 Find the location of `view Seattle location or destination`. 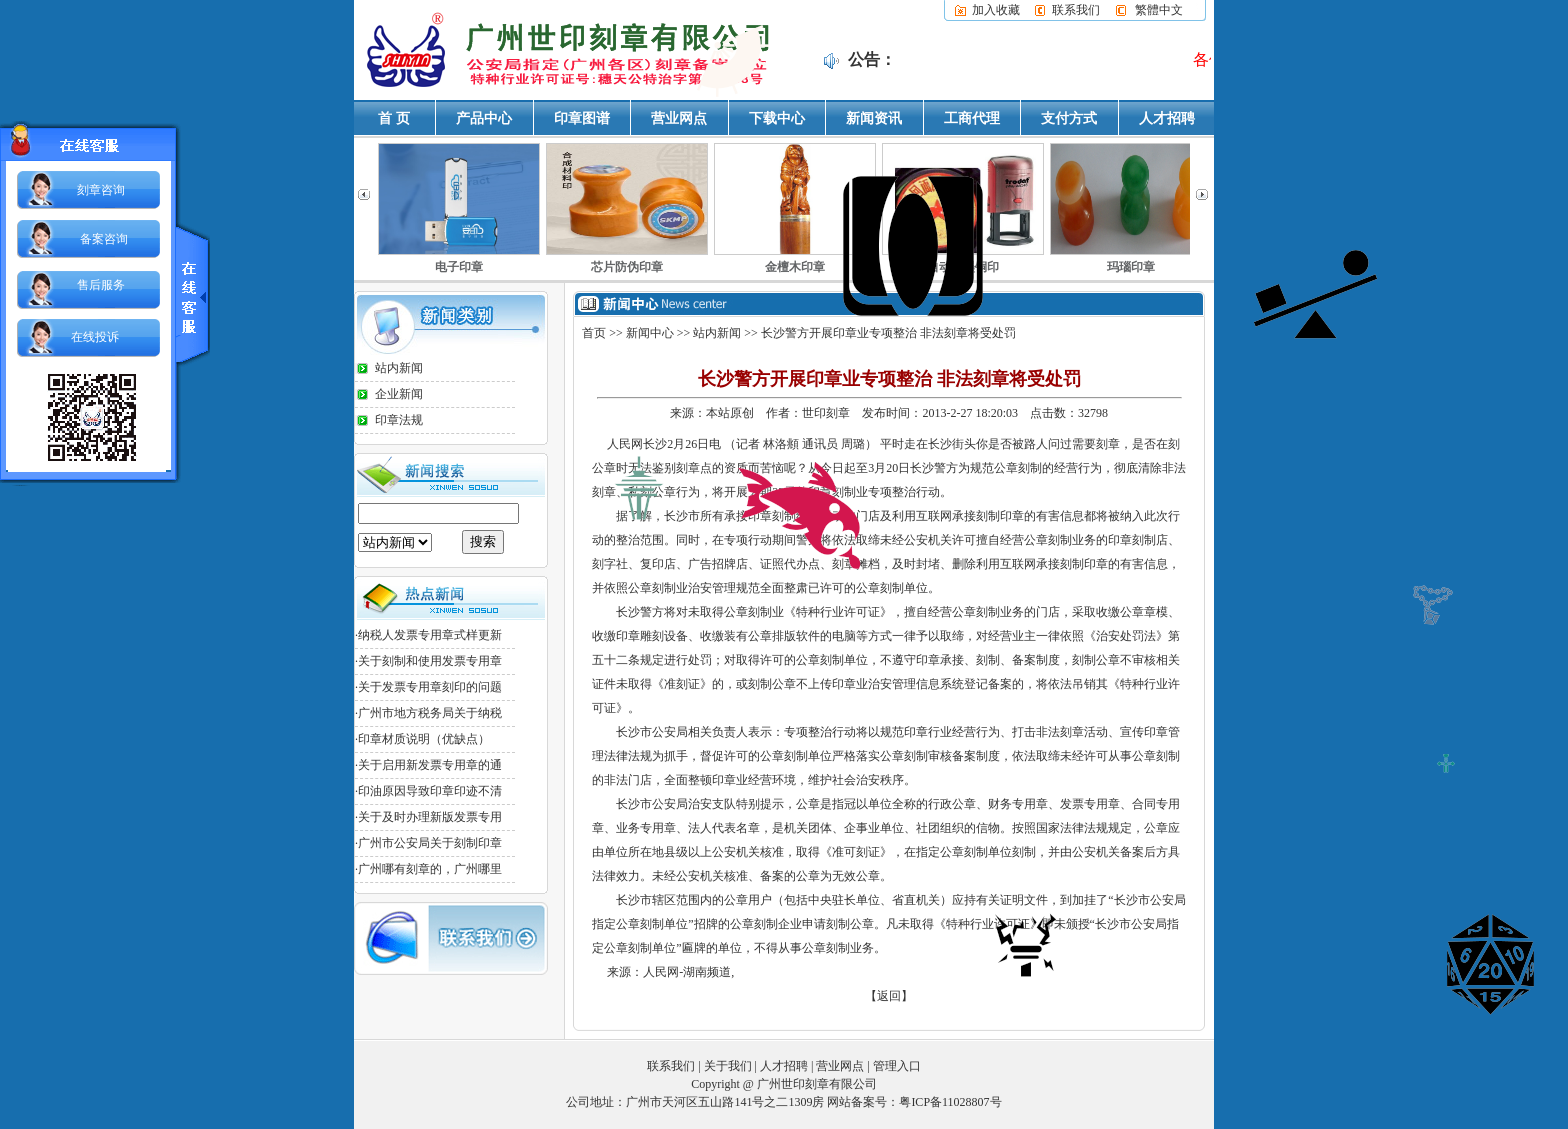

view Seattle location or destination is located at coordinates (639, 487).